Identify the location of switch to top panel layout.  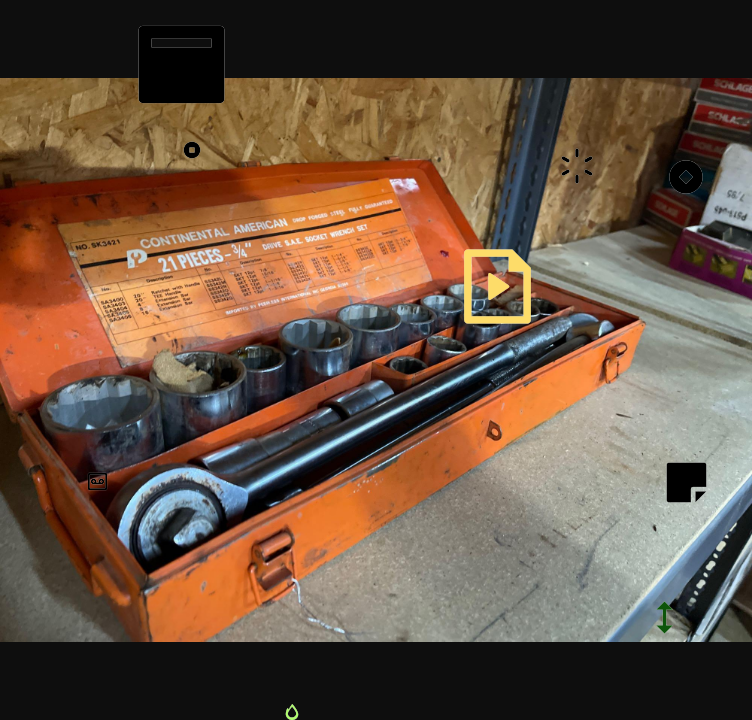
(181, 64).